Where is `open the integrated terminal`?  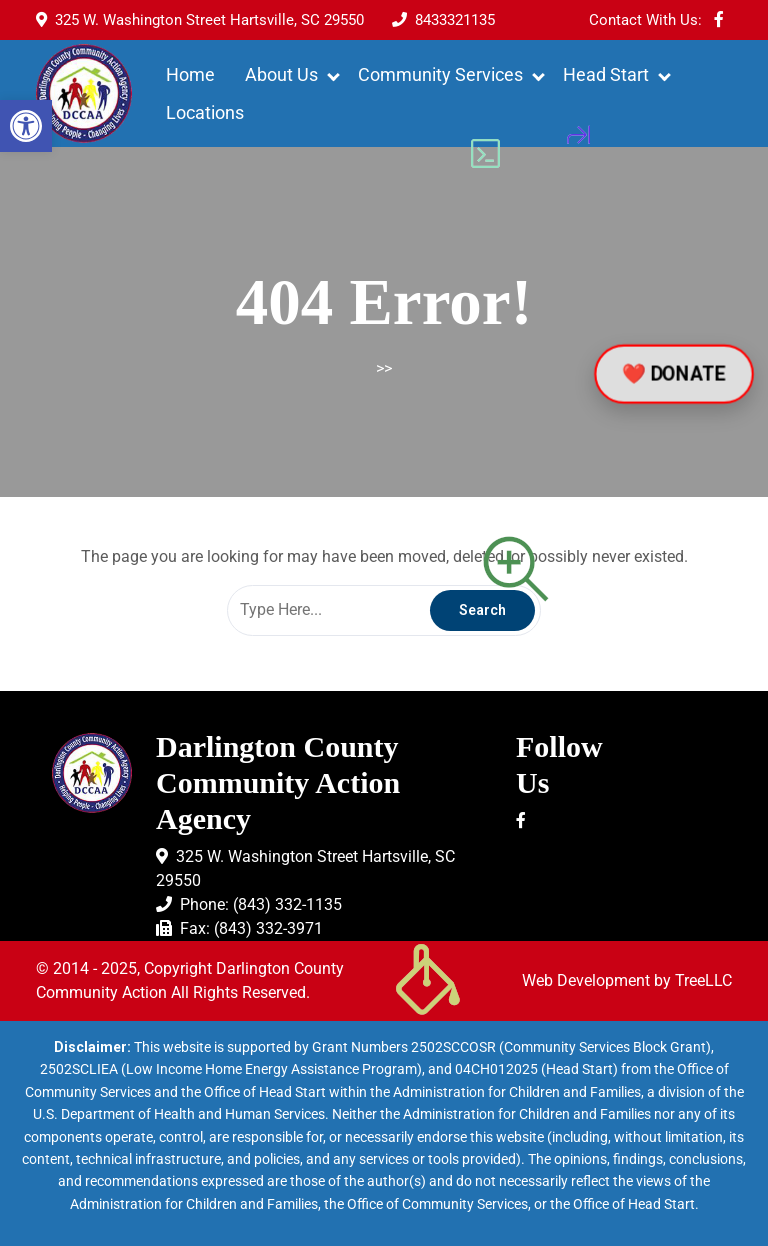
open the integrated terminal is located at coordinates (485, 153).